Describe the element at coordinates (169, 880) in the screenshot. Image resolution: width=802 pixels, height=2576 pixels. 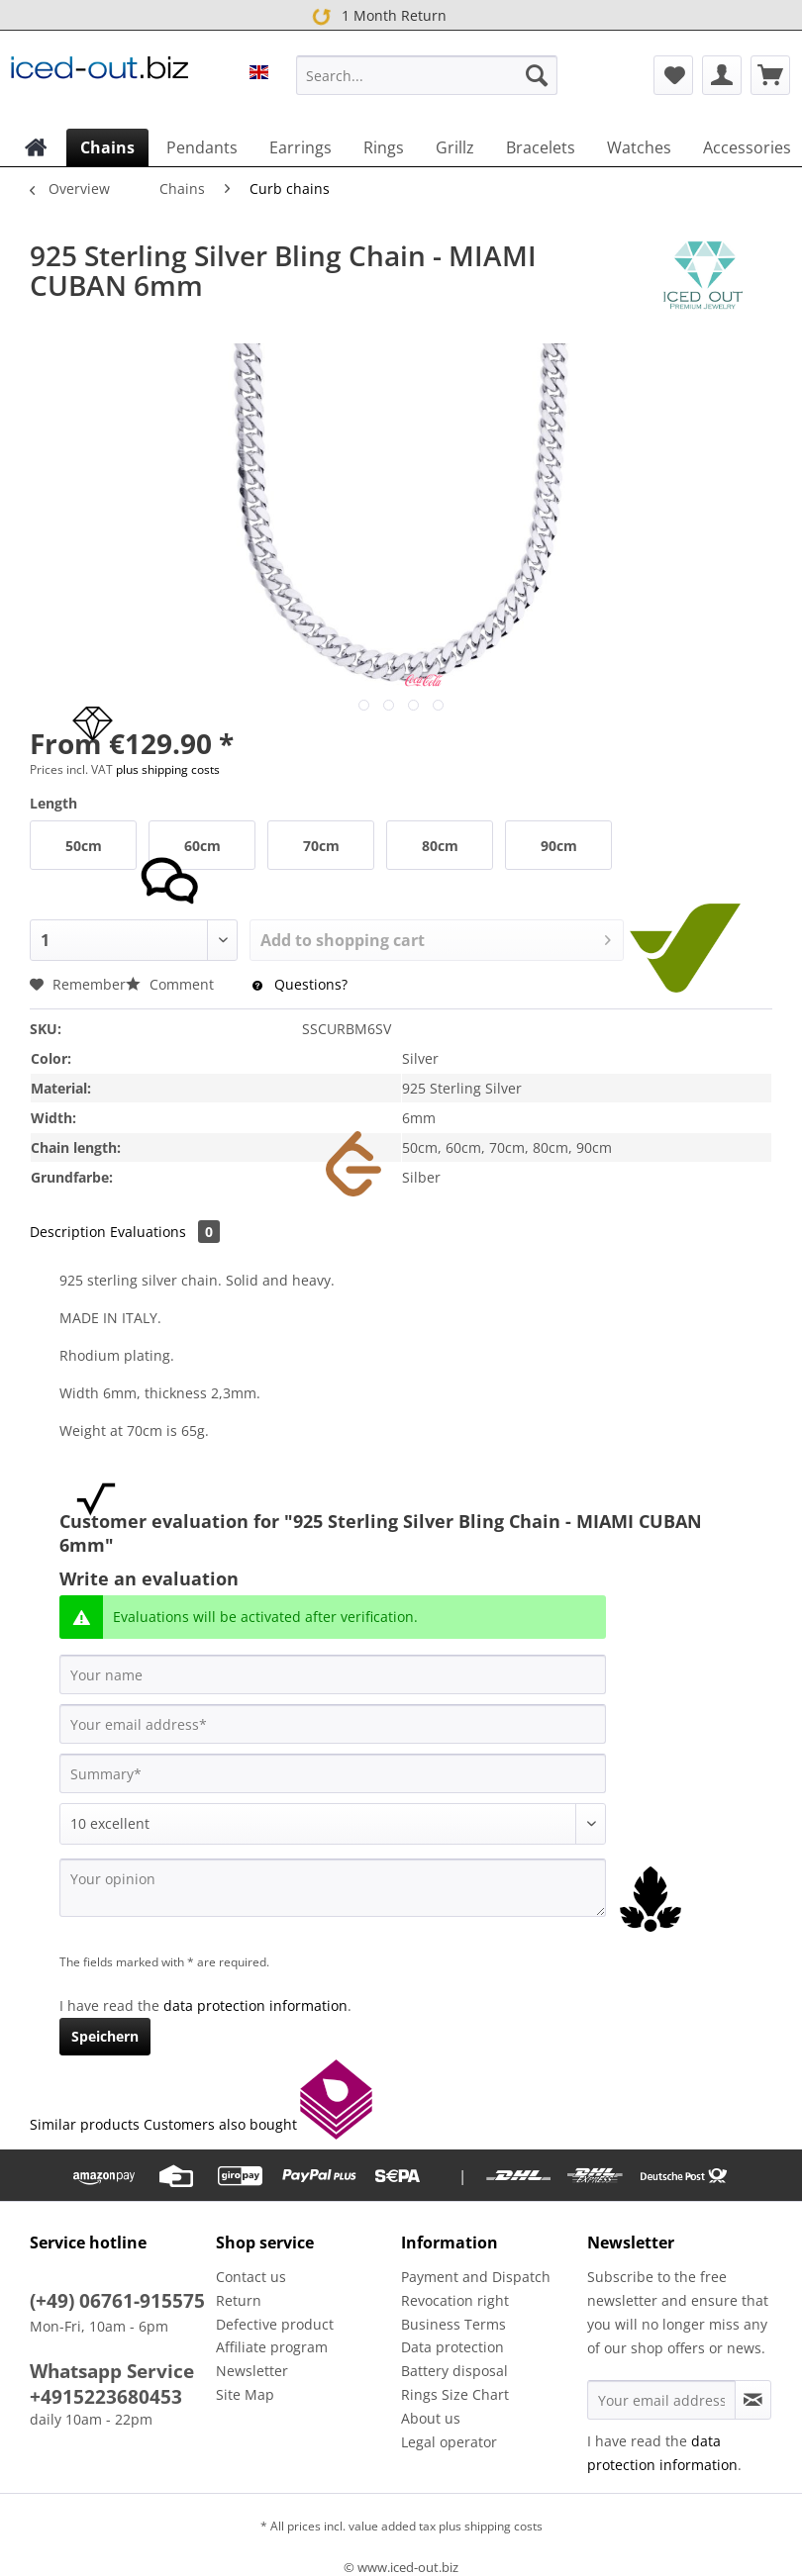
I see `open WeChat messaging app` at that location.